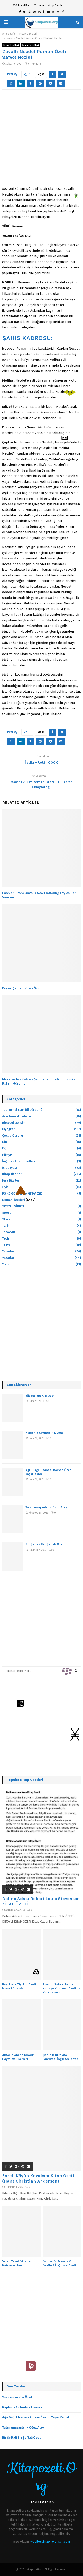  Describe the element at coordinates (76, 196) in the screenshot. I see `visit experts exchange website` at that location.